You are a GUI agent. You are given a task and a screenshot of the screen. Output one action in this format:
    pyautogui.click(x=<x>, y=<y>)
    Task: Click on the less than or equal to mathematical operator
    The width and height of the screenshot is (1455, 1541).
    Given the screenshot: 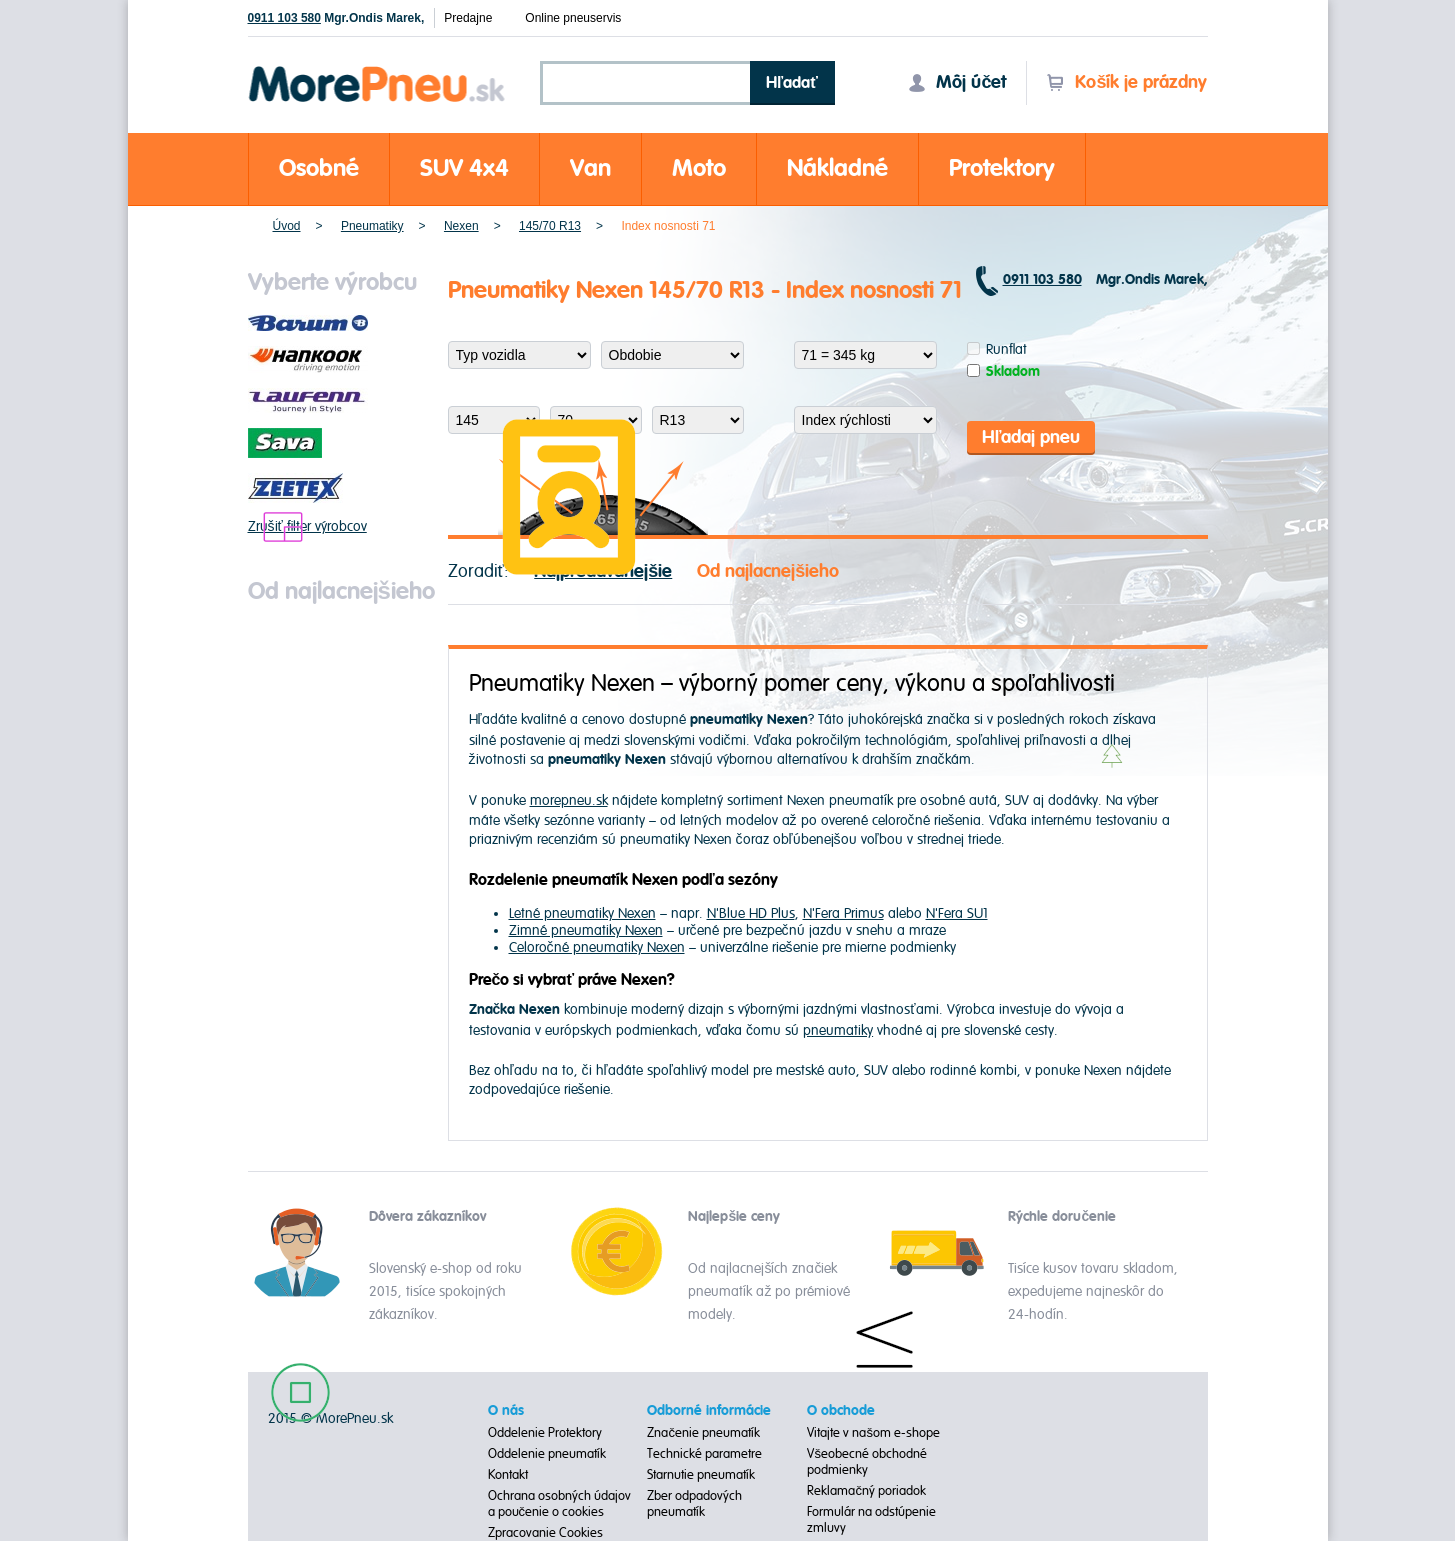 What is the action you would take?
    pyautogui.click(x=886, y=1341)
    